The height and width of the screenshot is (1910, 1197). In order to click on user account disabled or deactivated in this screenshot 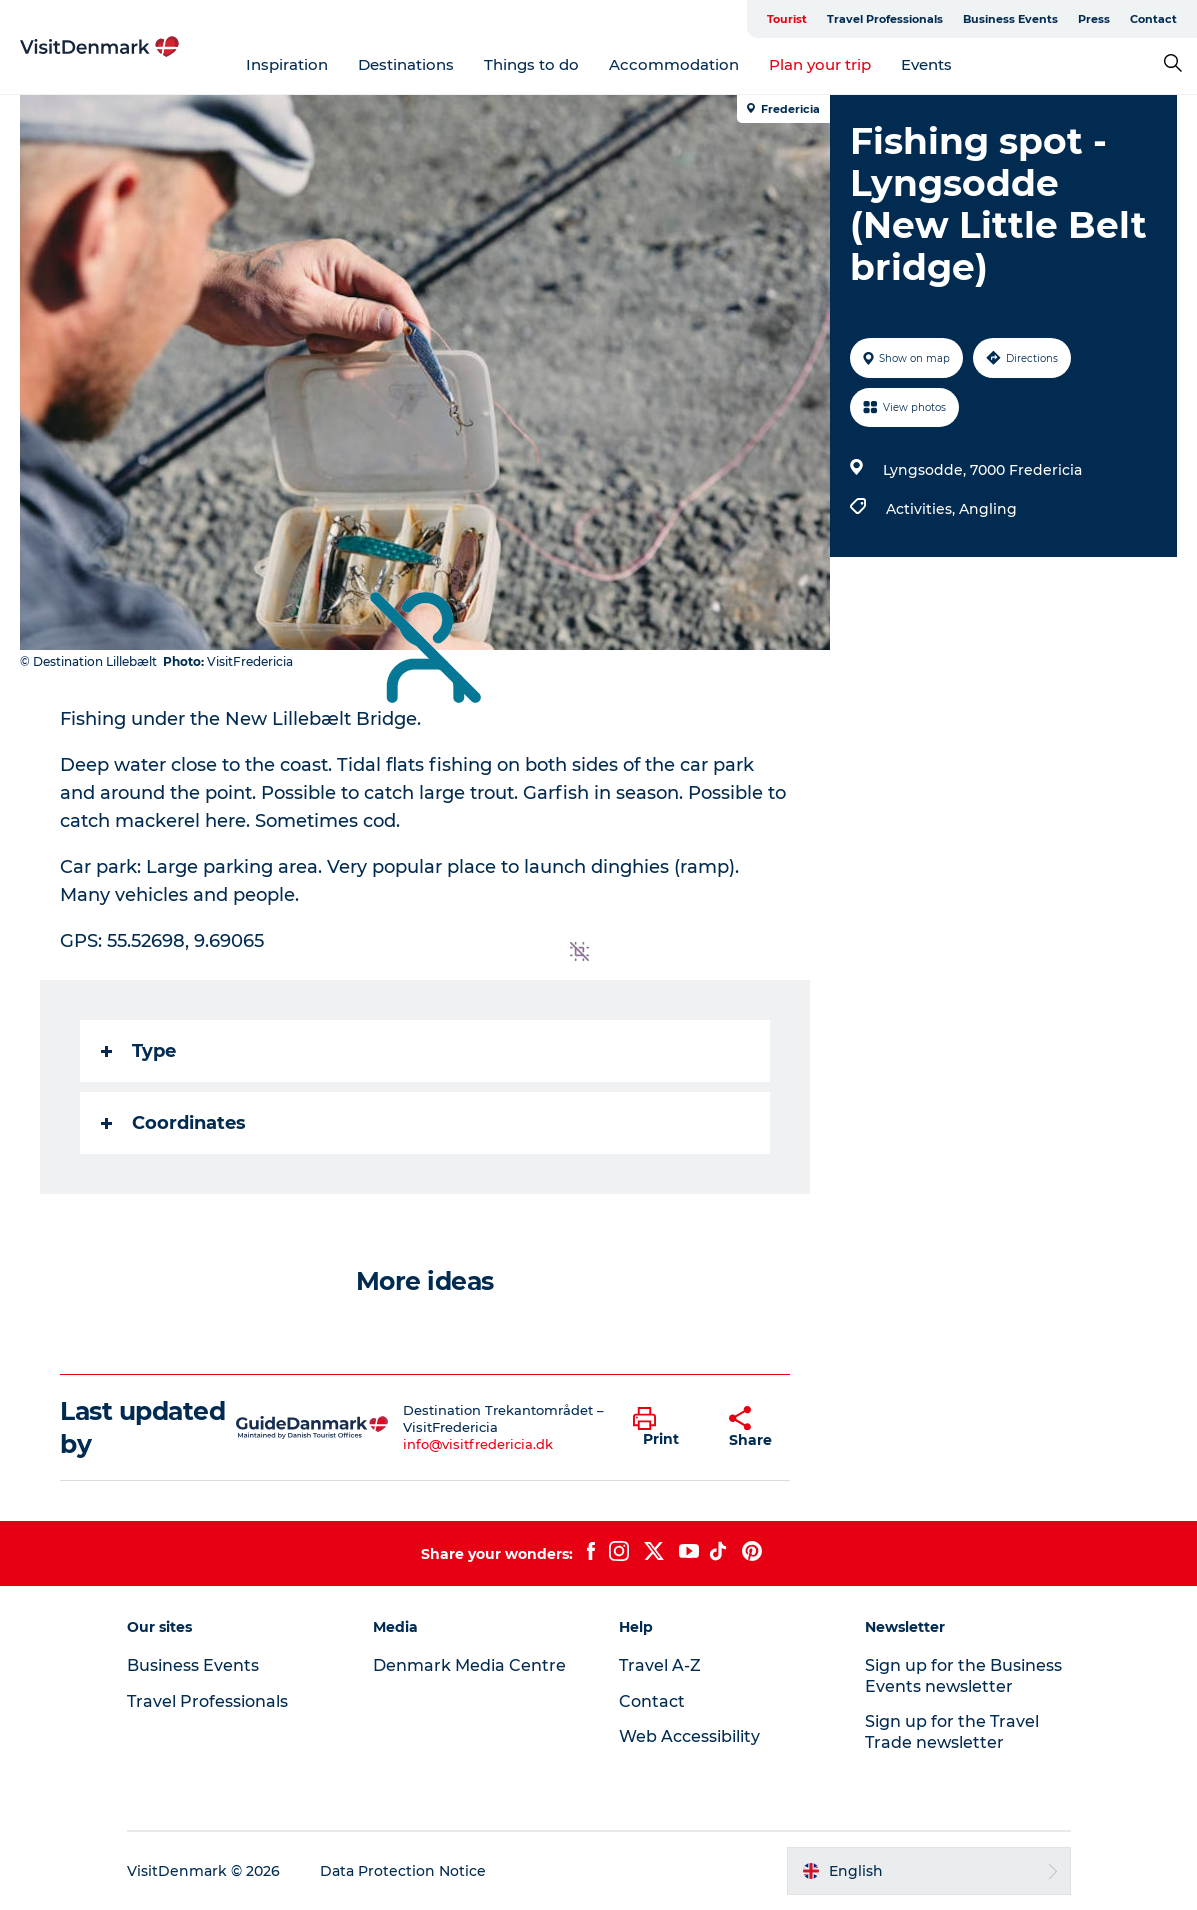, I will do `click(425, 647)`.